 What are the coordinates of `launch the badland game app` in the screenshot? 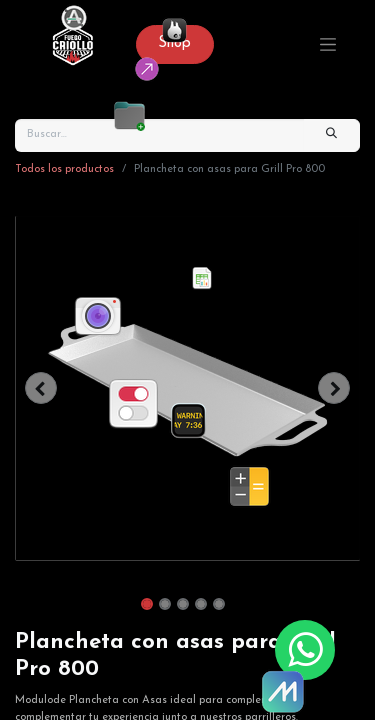 It's located at (174, 30).